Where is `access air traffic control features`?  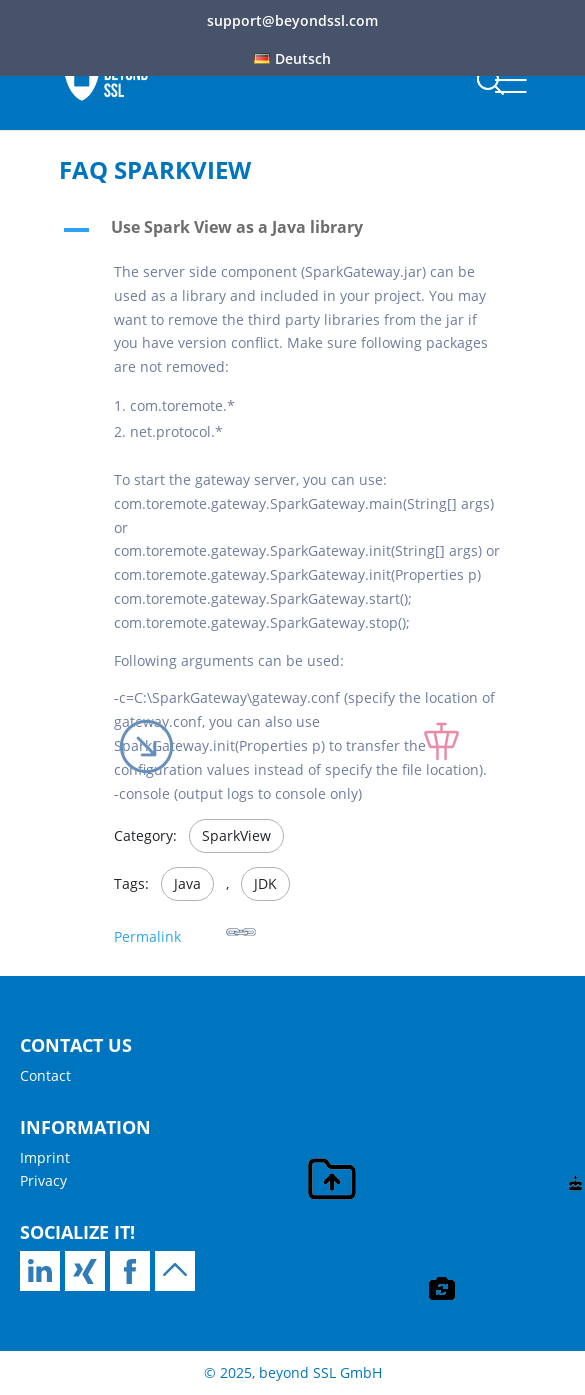
access air traffic control features is located at coordinates (441, 741).